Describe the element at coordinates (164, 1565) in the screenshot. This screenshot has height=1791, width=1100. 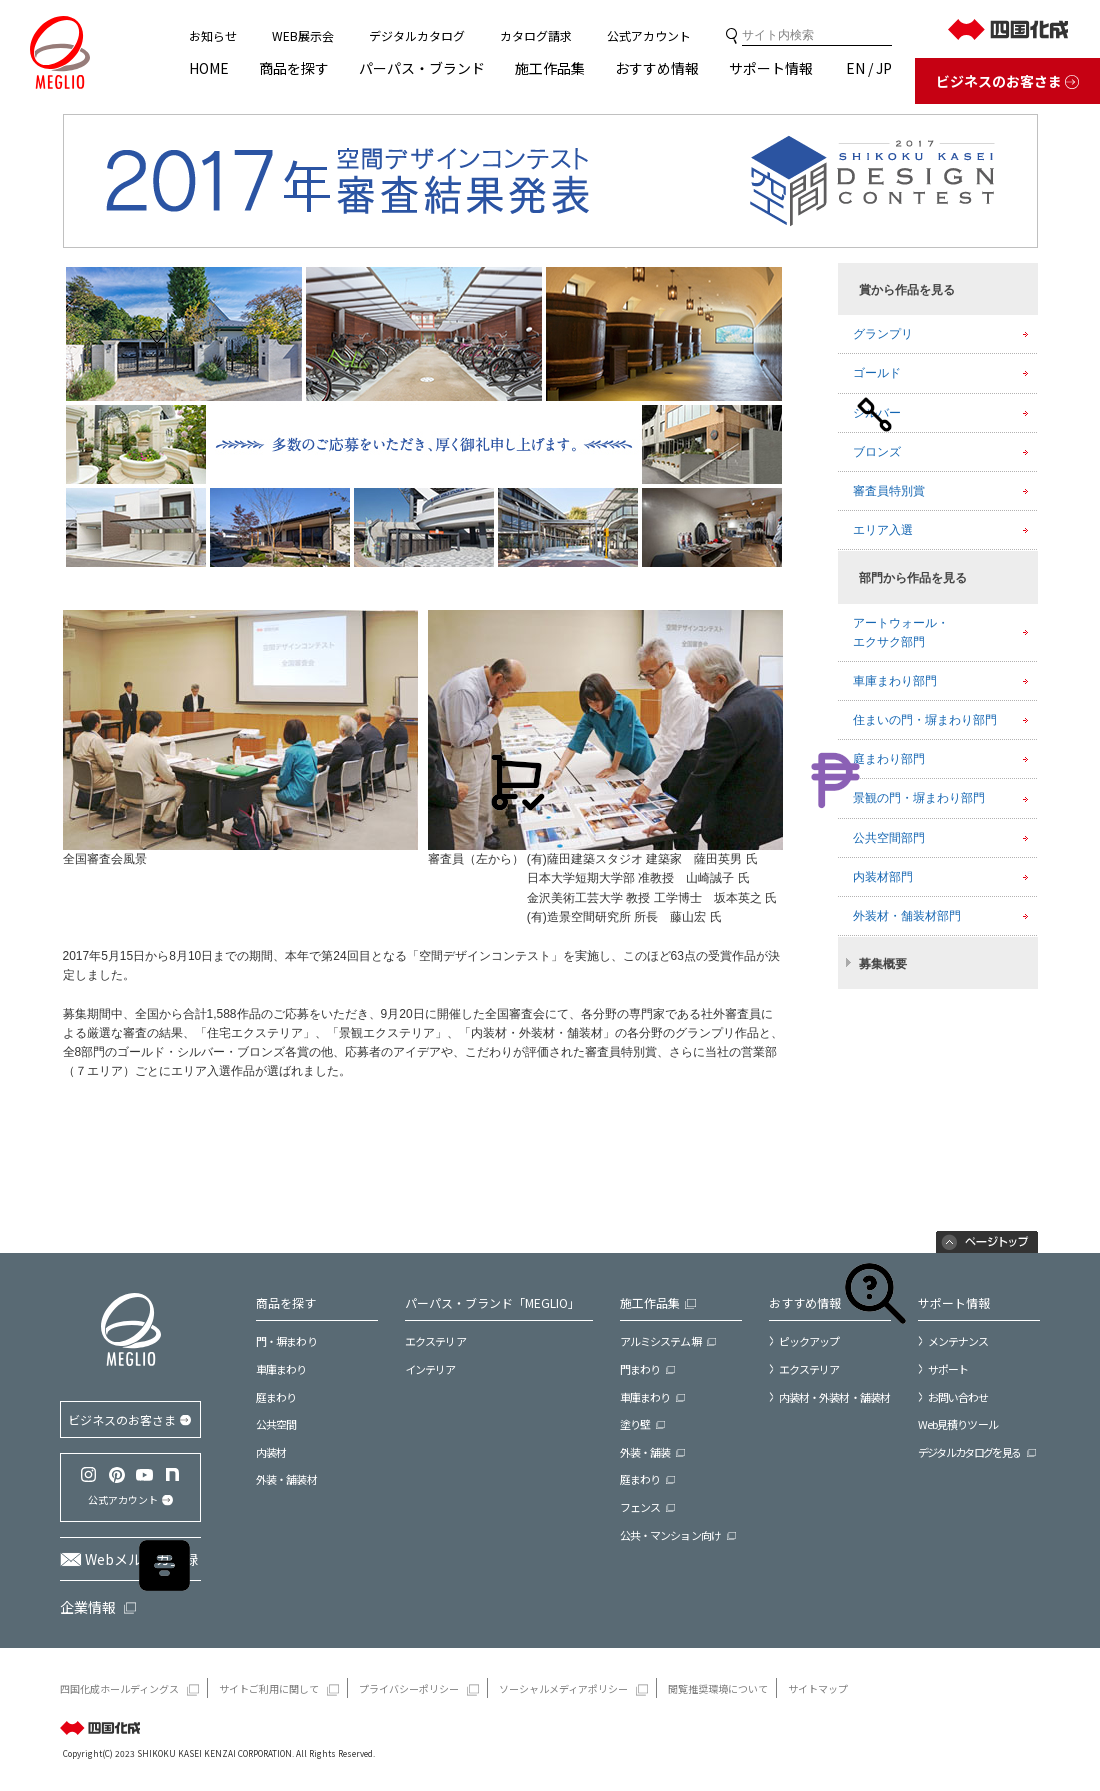
I see `center align content horizontally and vertically` at that location.